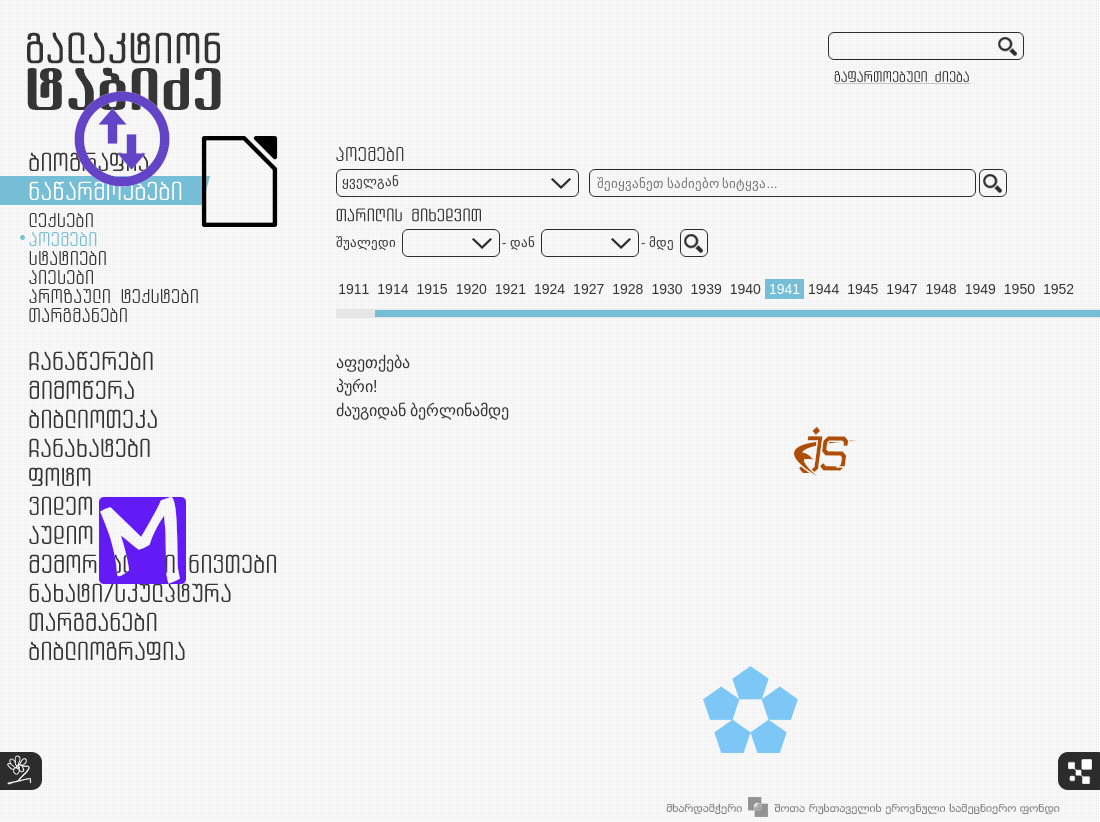 The height and width of the screenshot is (822, 1100). I want to click on swap or exchange currency, so click(122, 139).